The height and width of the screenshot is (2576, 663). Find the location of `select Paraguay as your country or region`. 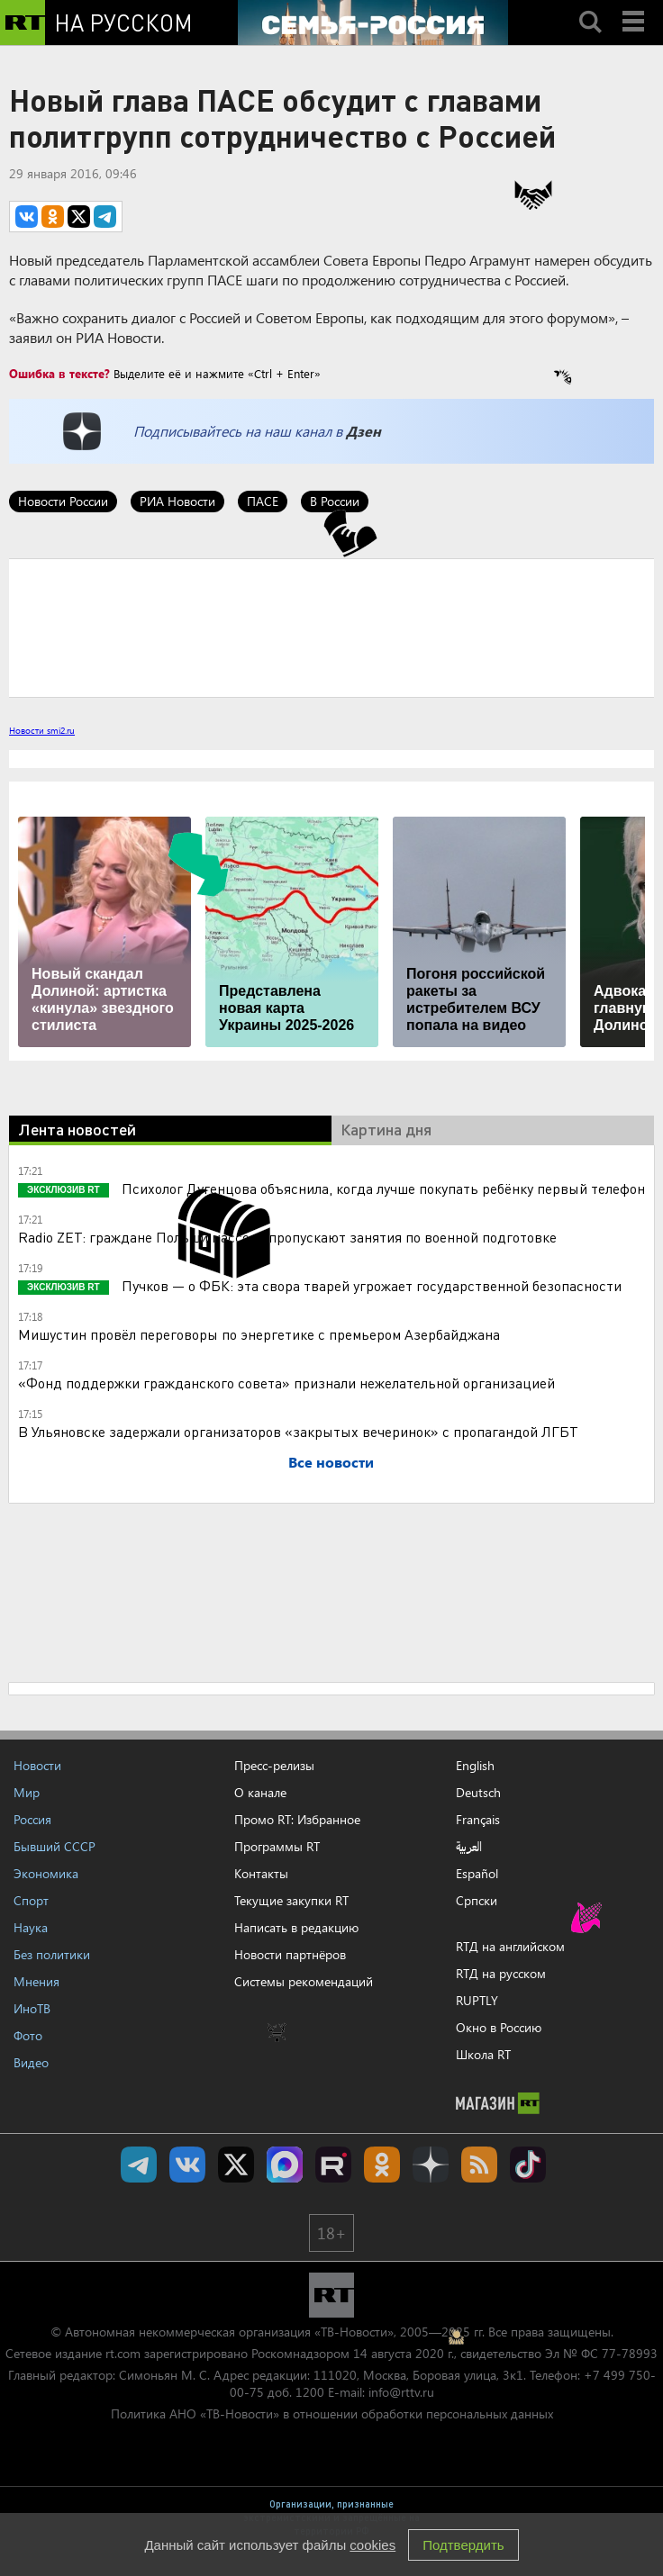

select Paraguay as your country or region is located at coordinates (198, 864).